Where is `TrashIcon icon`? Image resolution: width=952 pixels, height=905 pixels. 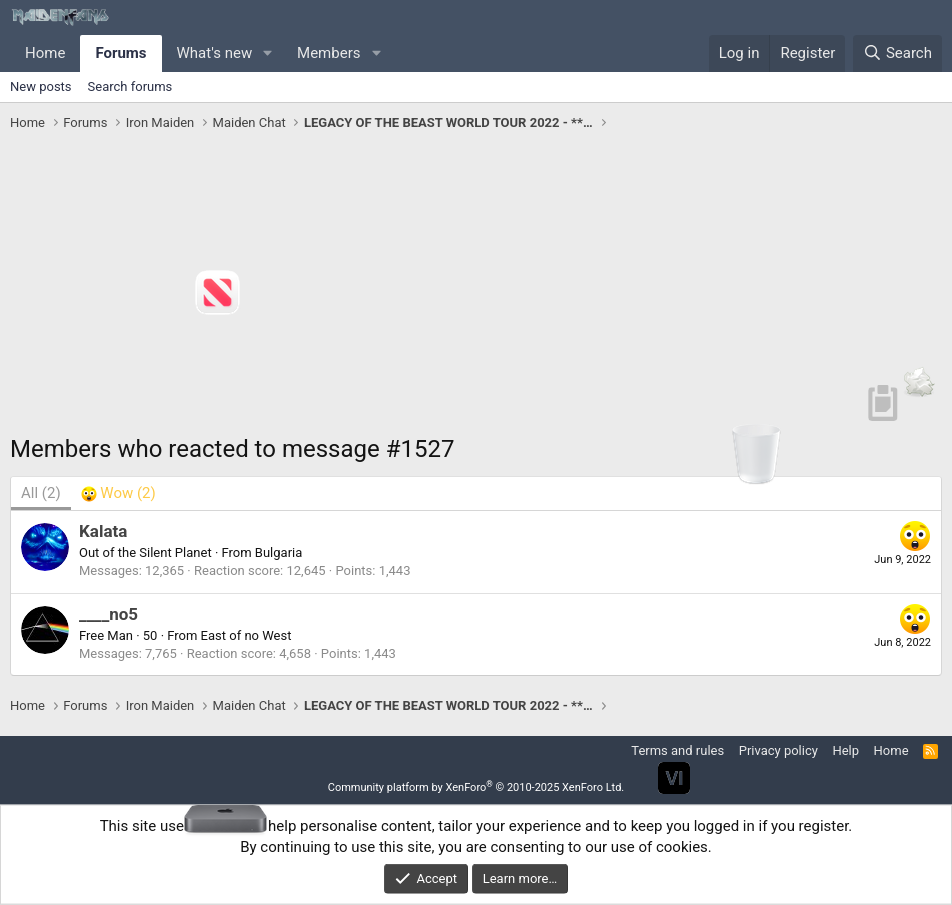 TrashIcon icon is located at coordinates (756, 453).